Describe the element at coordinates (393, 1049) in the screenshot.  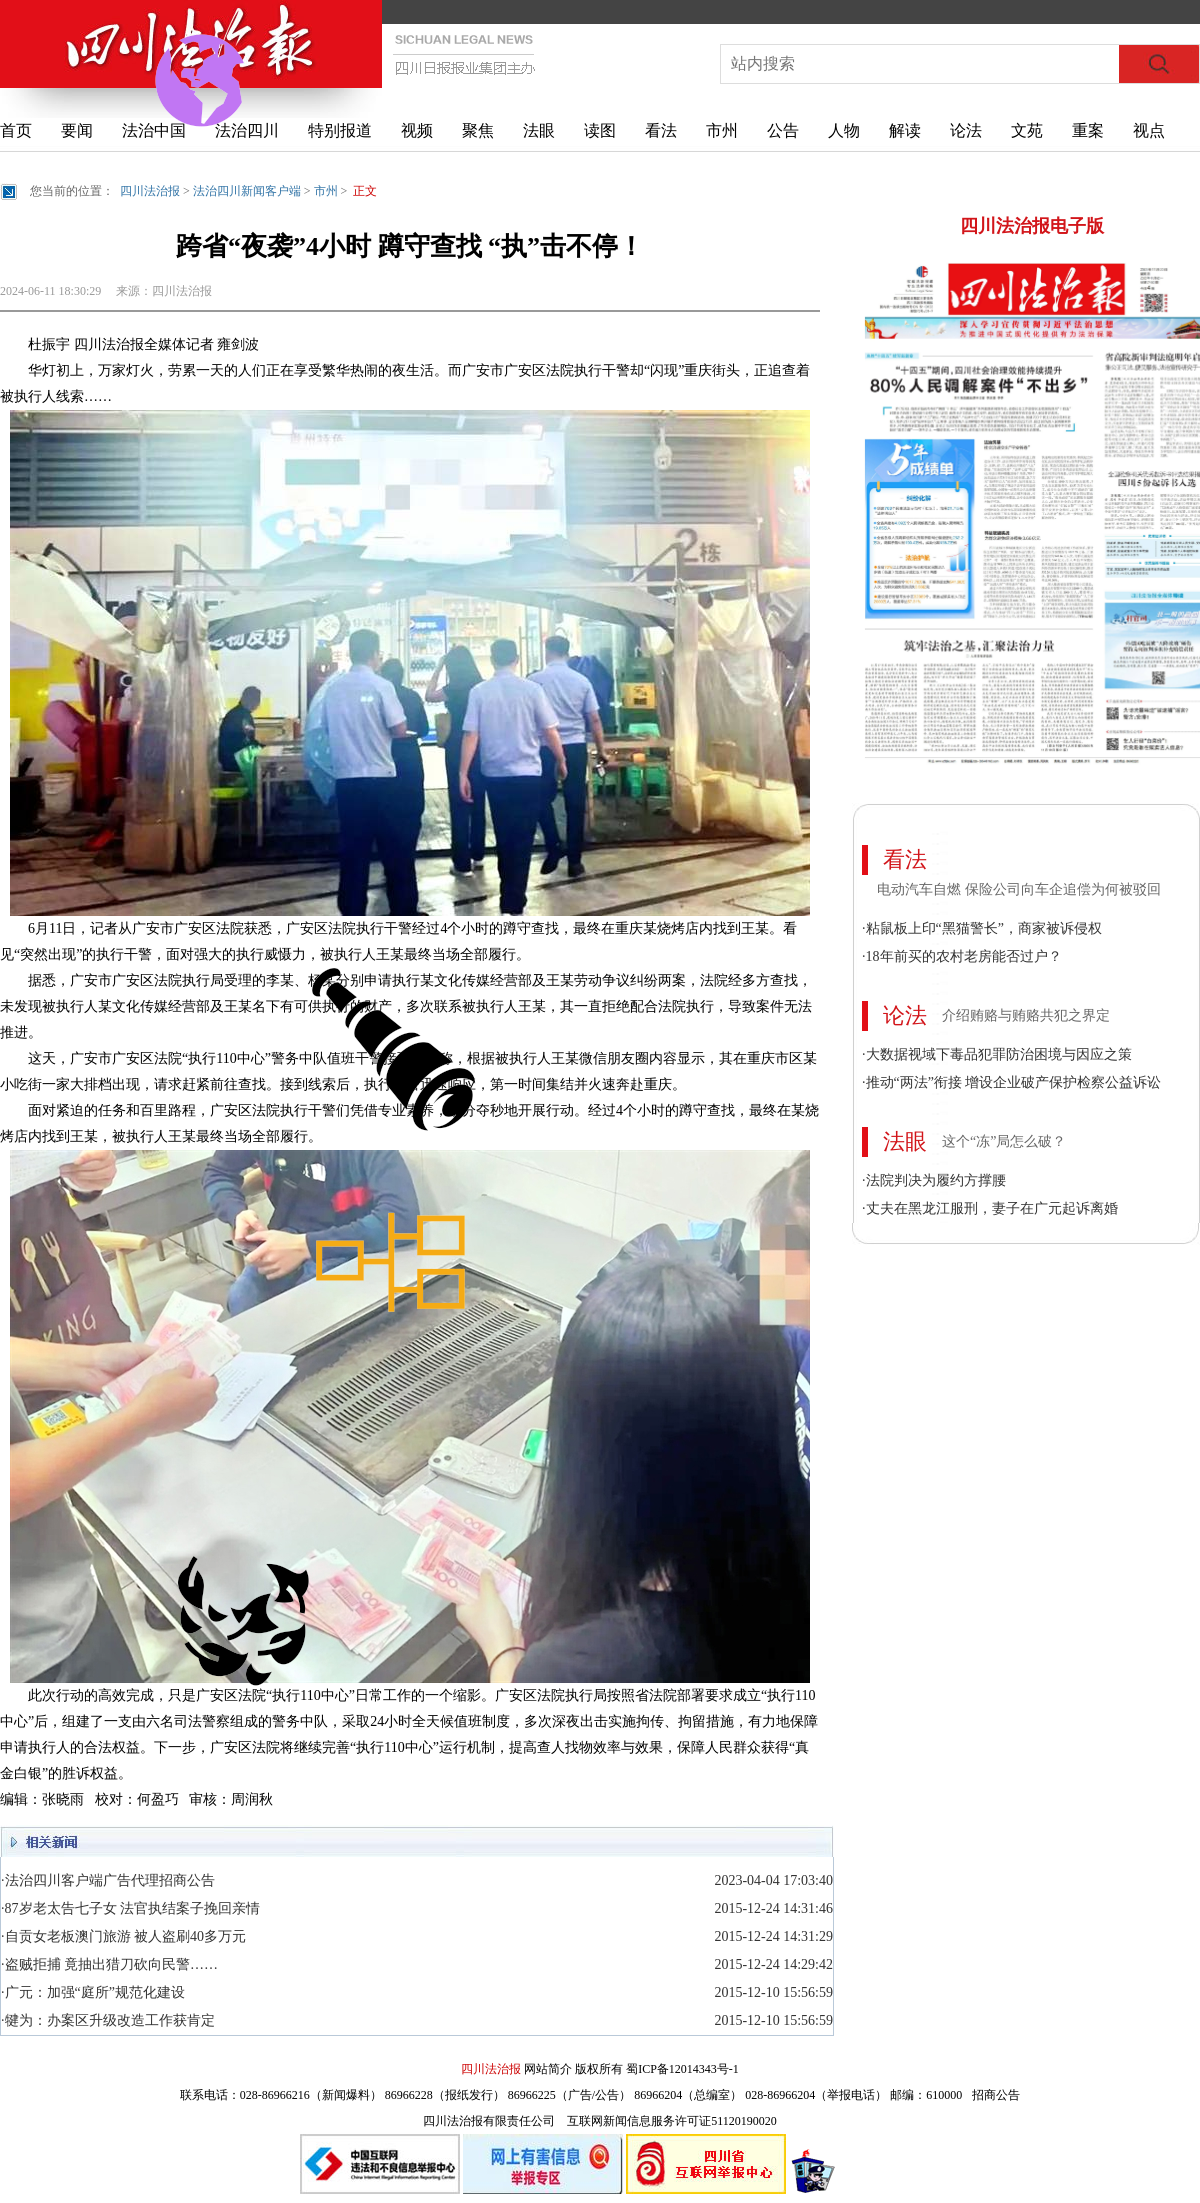
I see `search or explore content` at that location.